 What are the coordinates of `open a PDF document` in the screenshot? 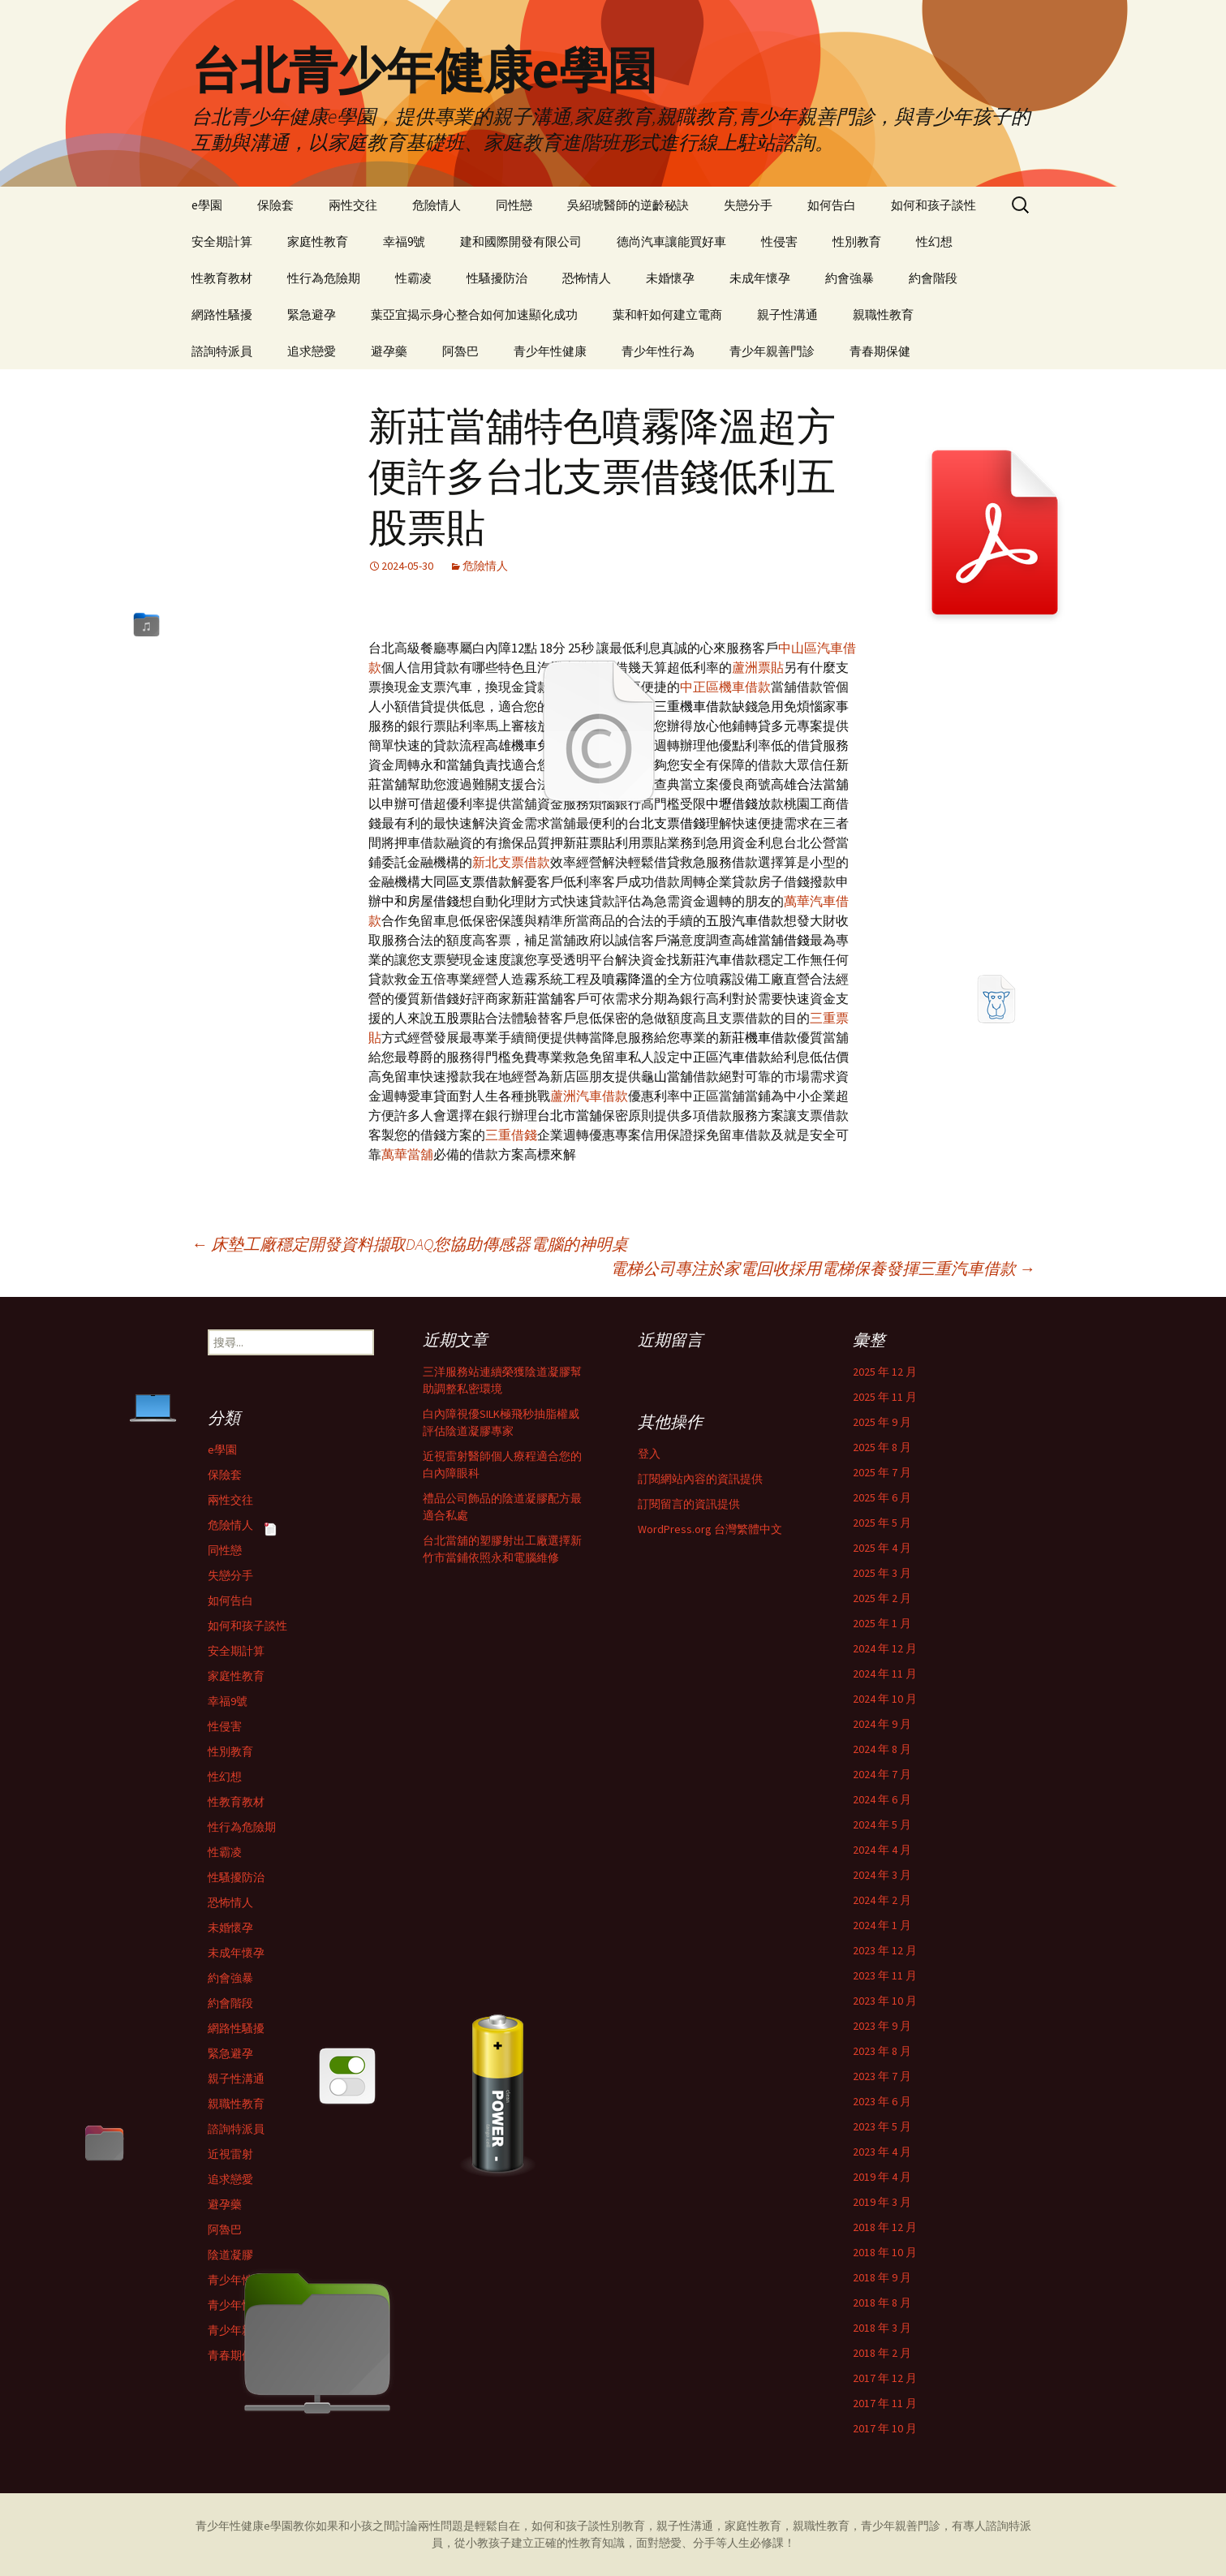 It's located at (995, 536).